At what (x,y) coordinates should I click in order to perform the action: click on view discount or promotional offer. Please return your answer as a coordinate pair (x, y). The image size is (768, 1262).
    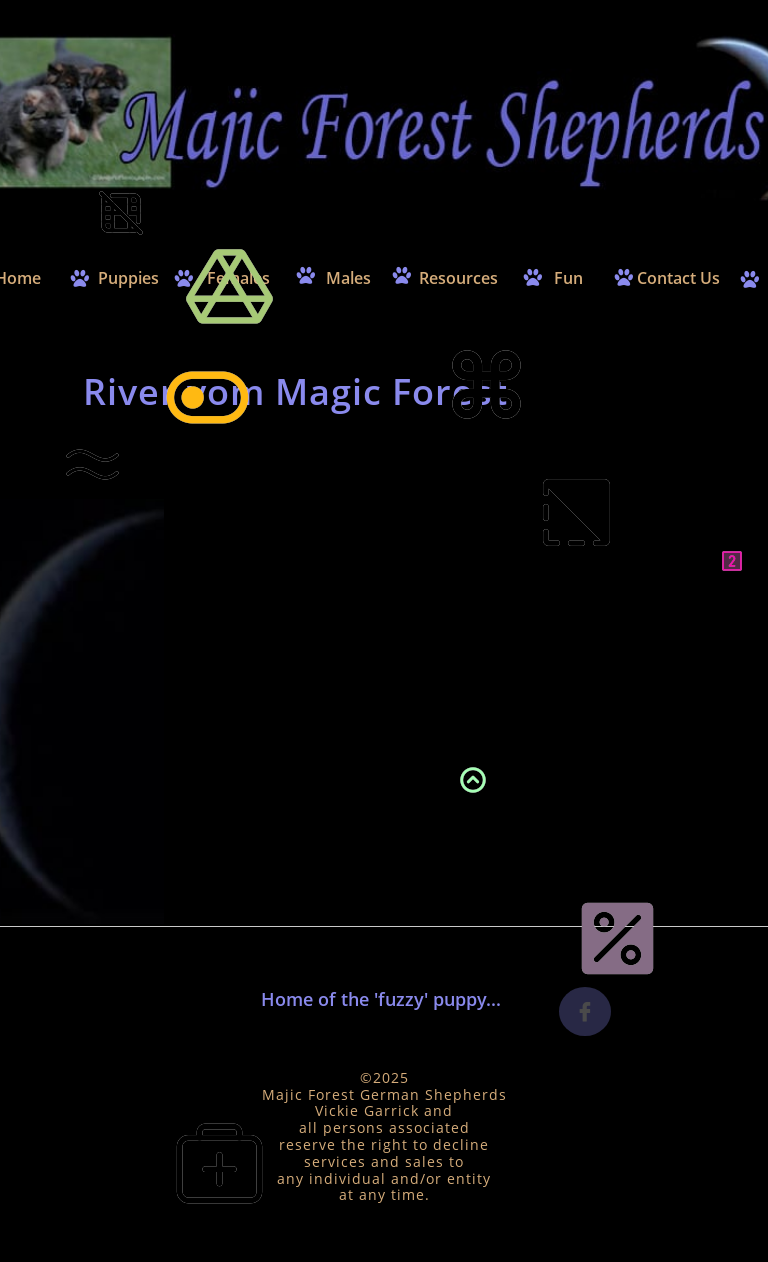
    Looking at the image, I should click on (617, 938).